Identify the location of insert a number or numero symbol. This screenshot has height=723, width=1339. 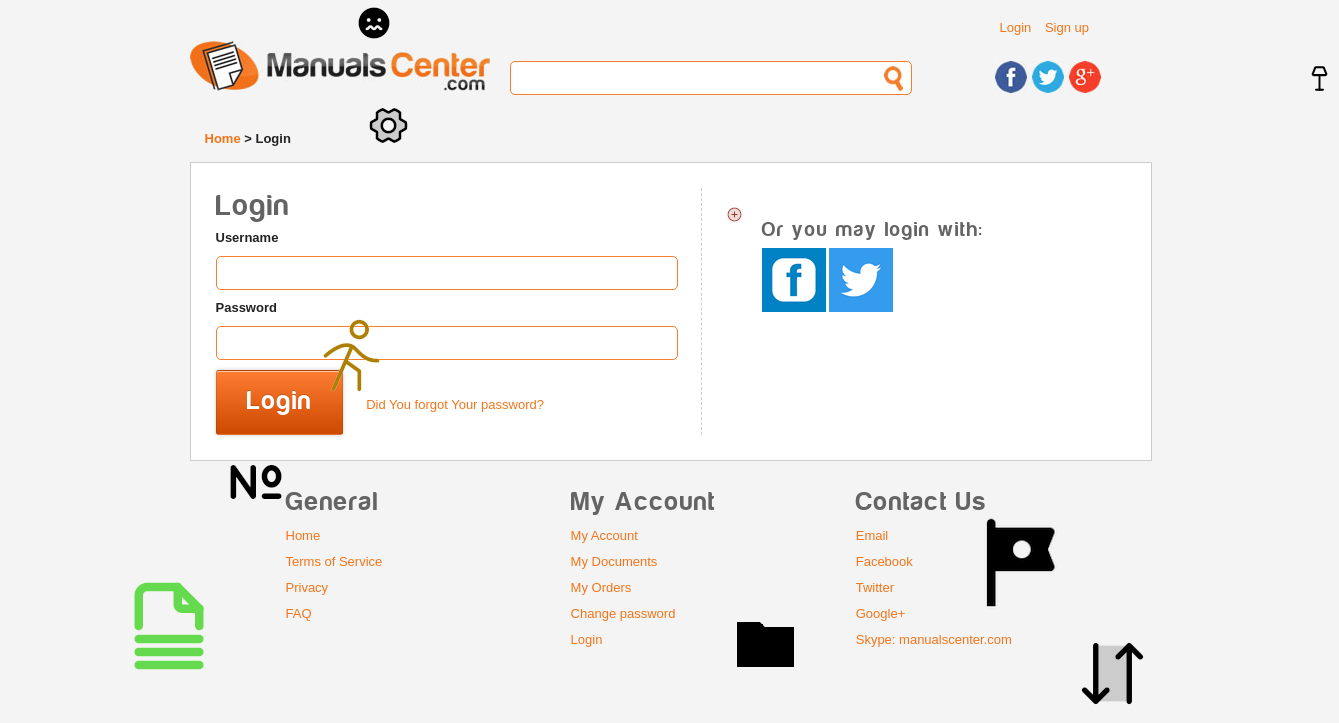
(256, 482).